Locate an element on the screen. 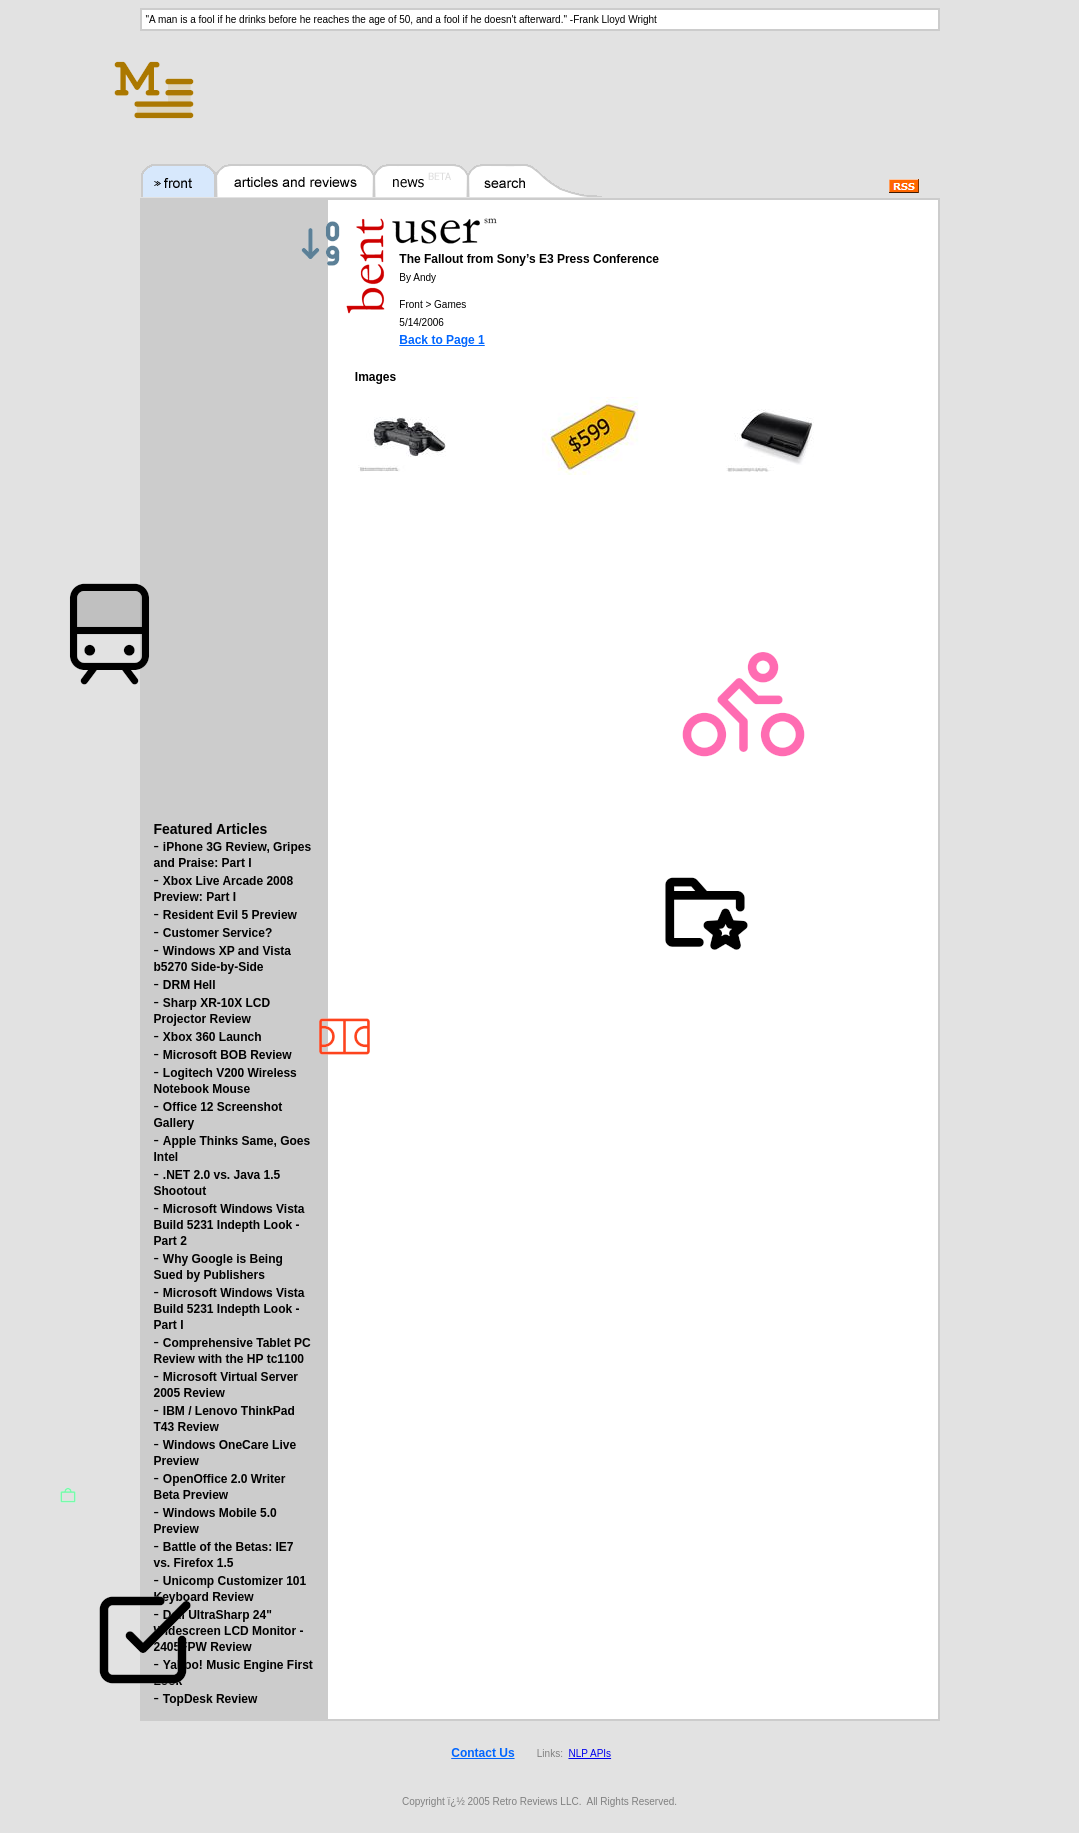 The height and width of the screenshot is (1833, 1079). read article on medium is located at coordinates (154, 90).